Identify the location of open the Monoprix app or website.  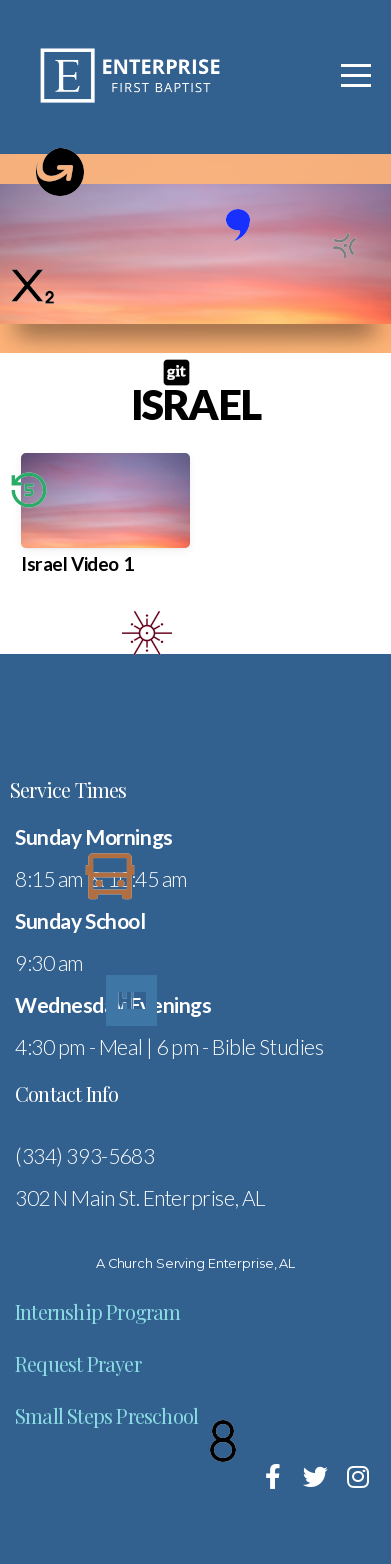
(238, 225).